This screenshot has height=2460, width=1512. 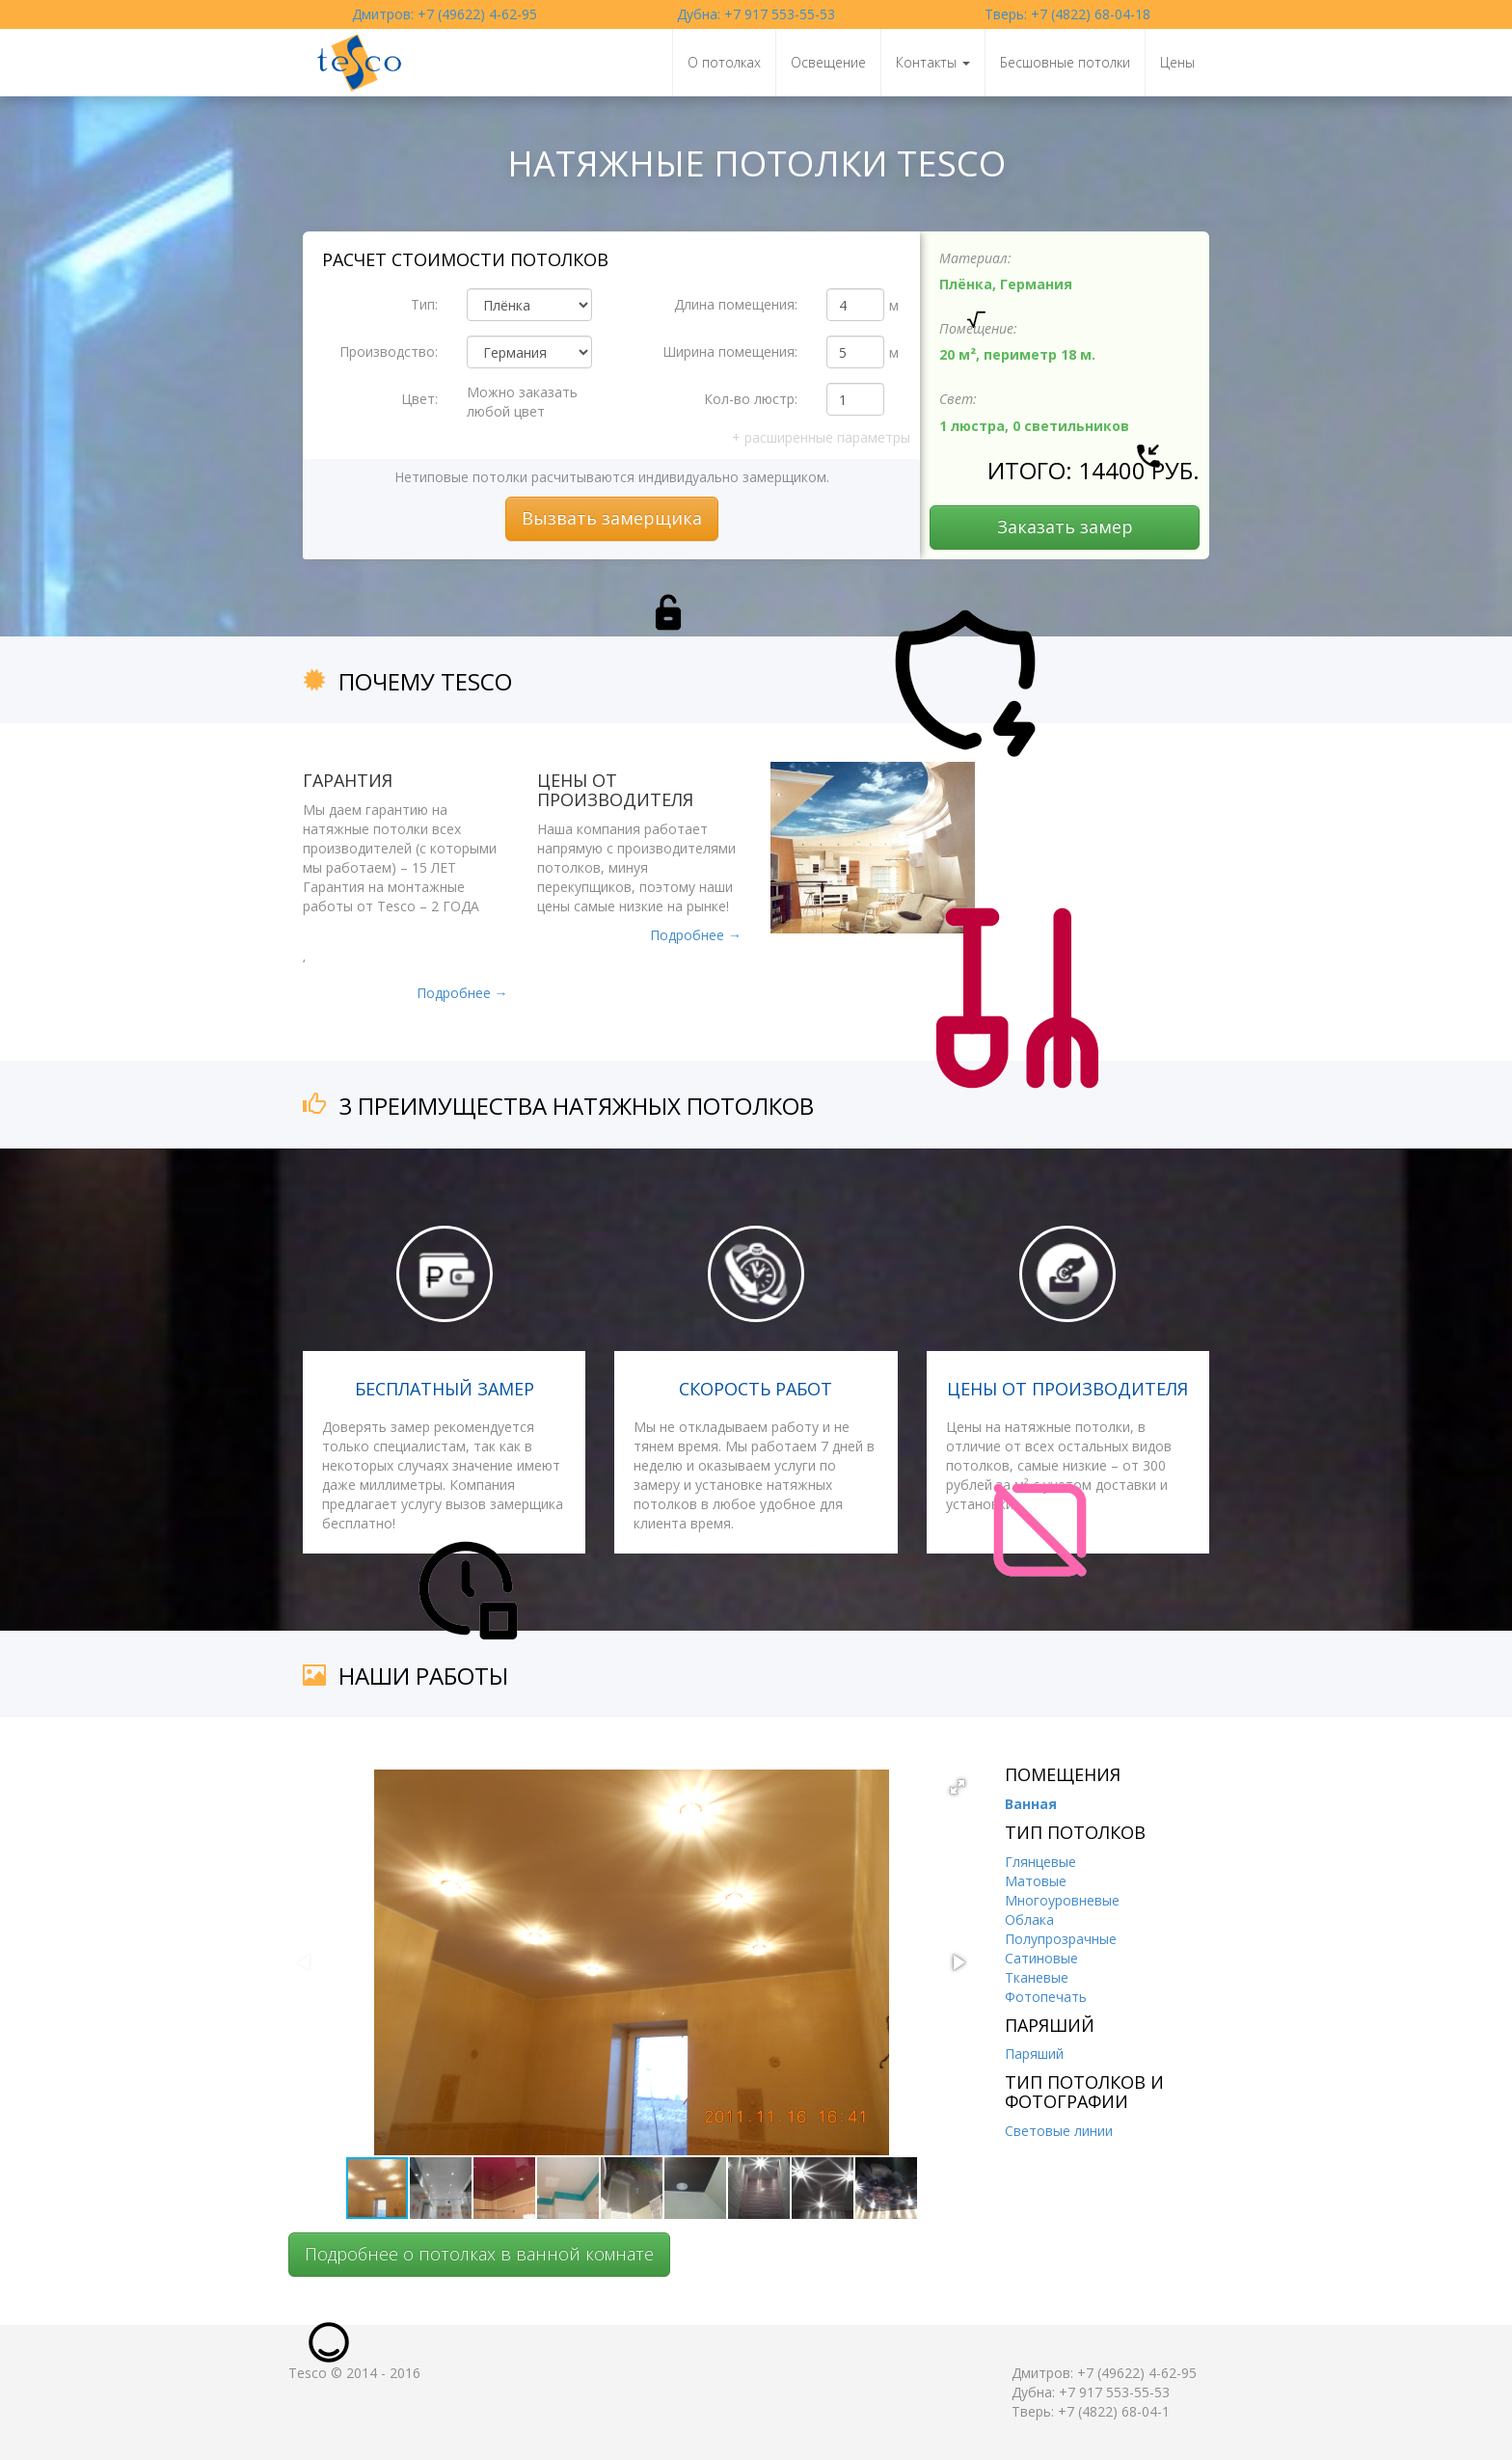 What do you see at coordinates (1148, 456) in the screenshot?
I see `indicates a missed call that needs to be returned` at bounding box center [1148, 456].